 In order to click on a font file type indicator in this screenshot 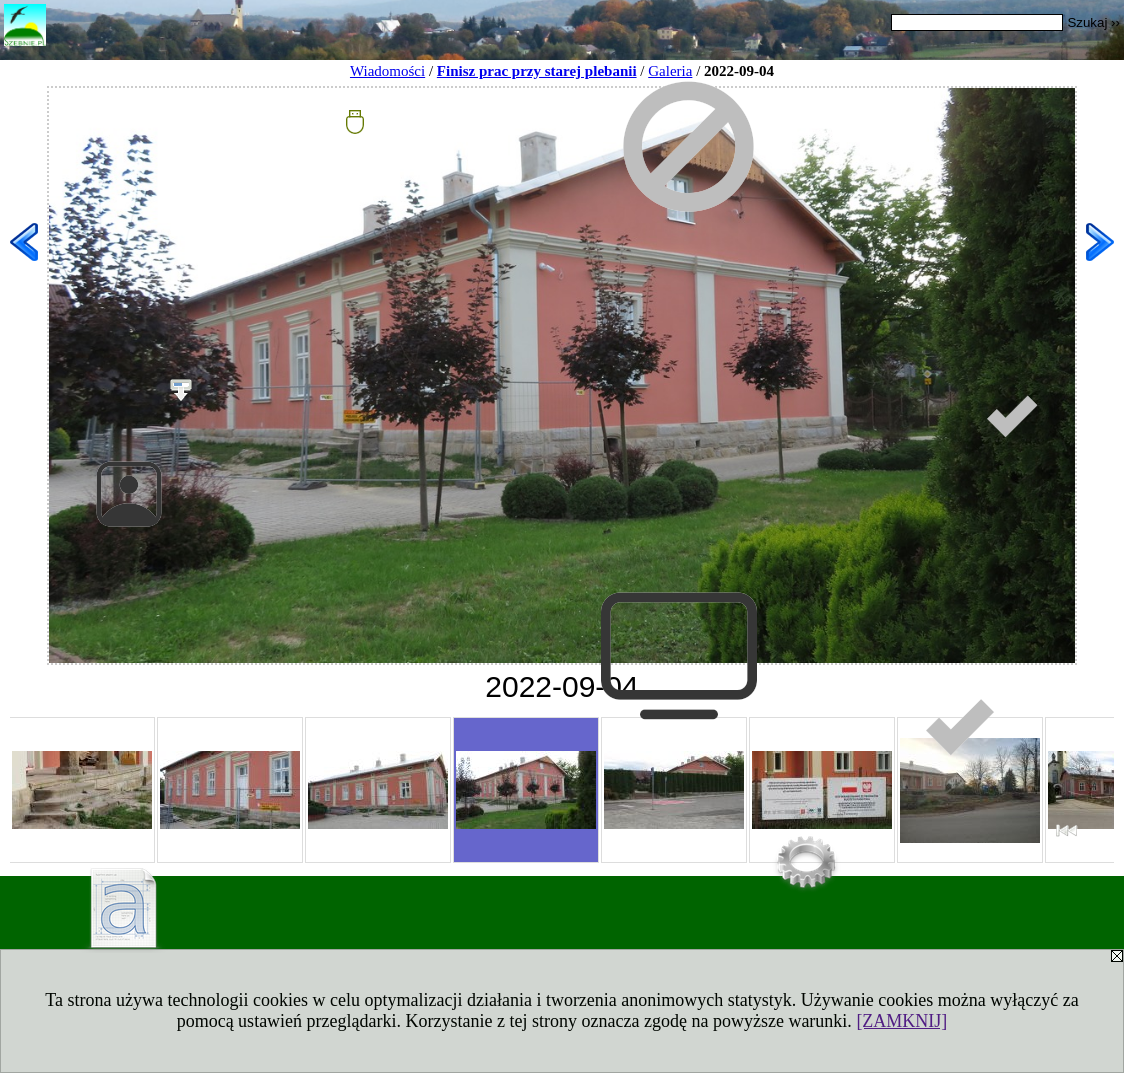, I will do `click(125, 908)`.